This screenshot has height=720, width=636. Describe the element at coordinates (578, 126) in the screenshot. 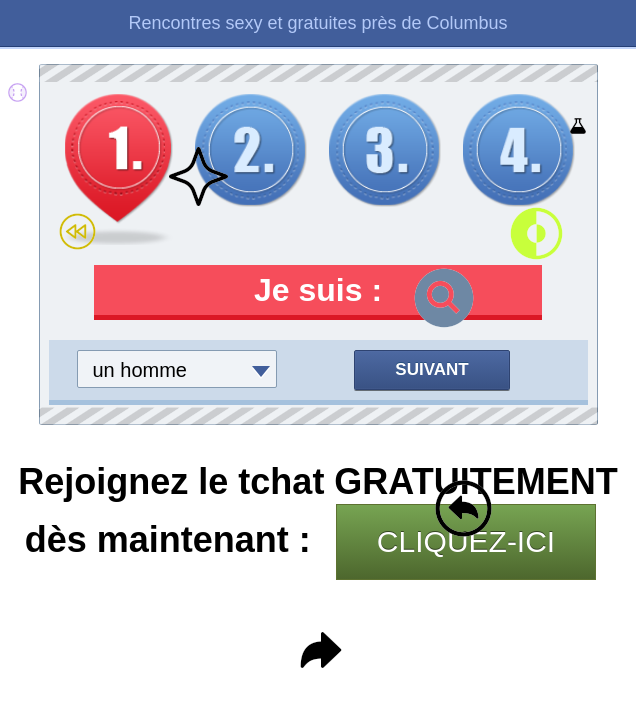

I see `access lab or experimental features` at that location.